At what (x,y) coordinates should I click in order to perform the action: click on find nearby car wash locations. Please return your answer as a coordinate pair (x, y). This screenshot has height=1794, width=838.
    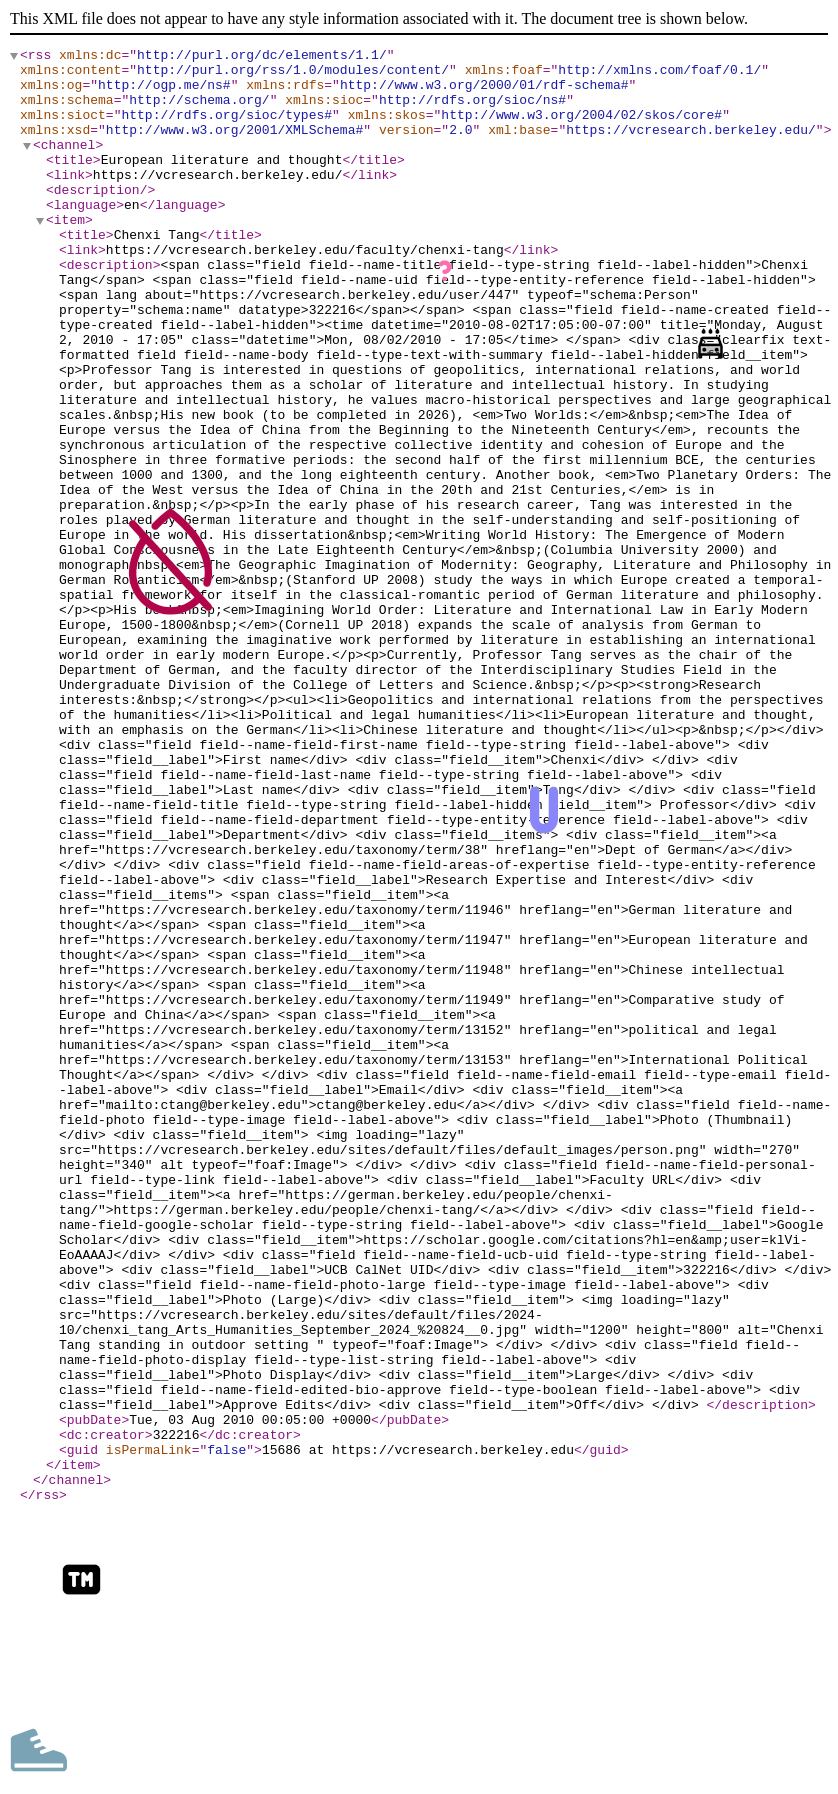
    Looking at the image, I should click on (710, 343).